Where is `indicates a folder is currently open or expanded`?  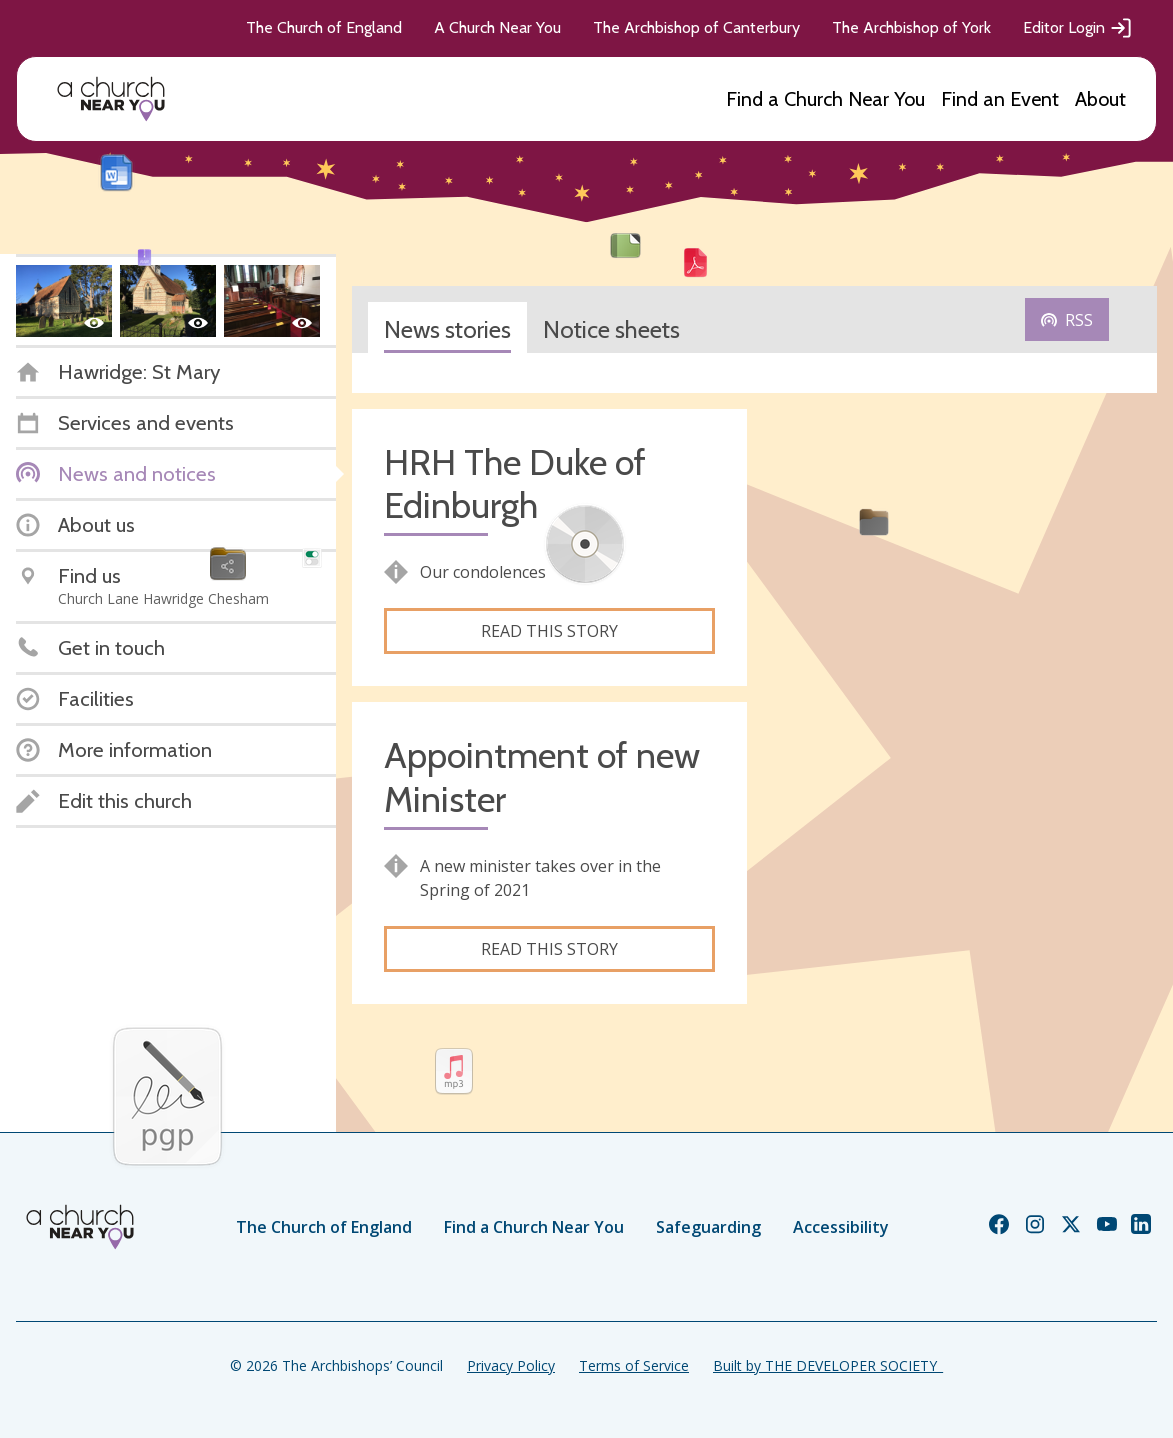
indicates a folder is currently open or expanded is located at coordinates (874, 522).